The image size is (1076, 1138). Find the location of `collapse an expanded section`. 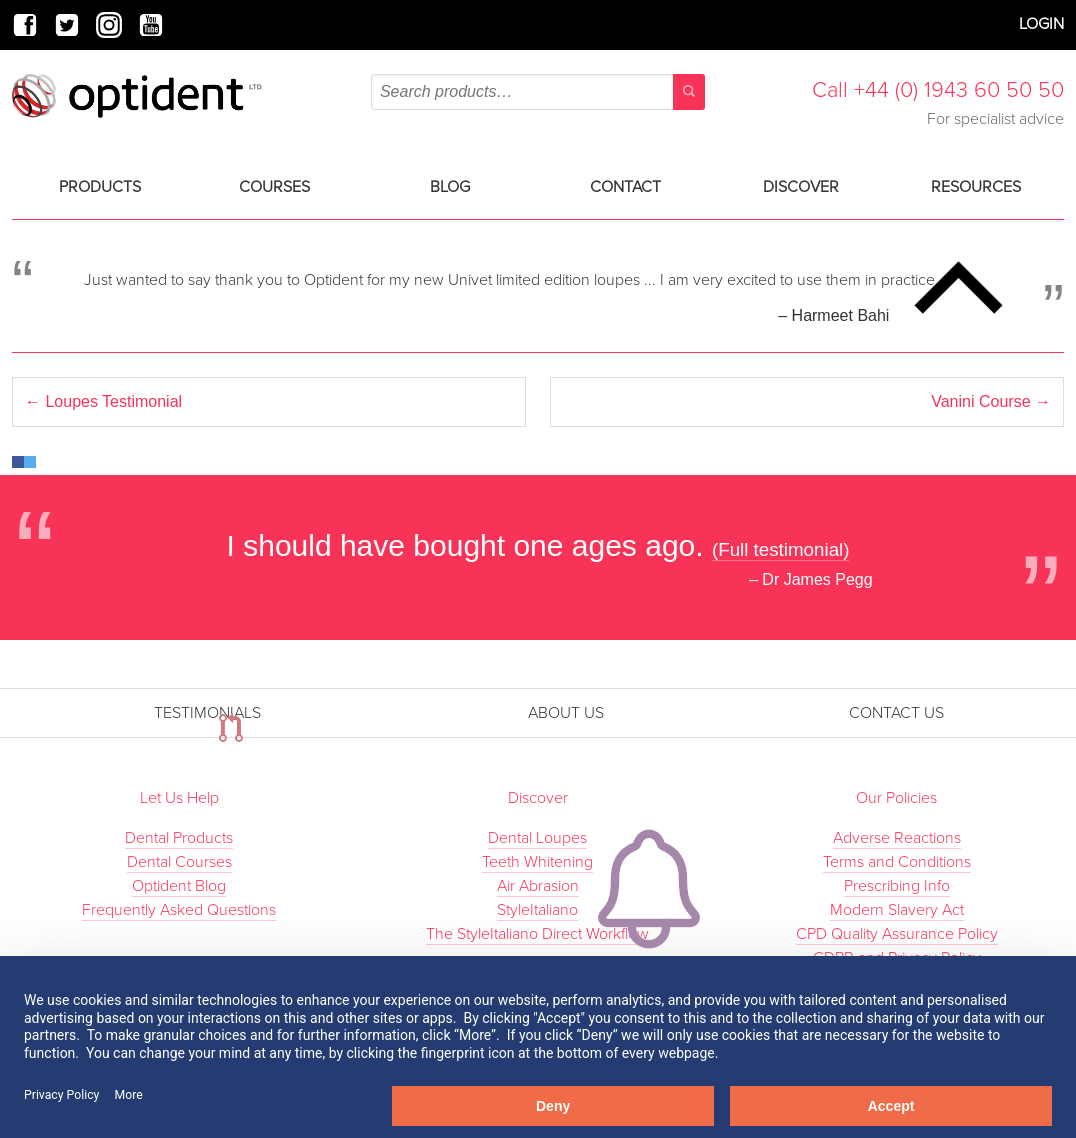

collapse an expanded section is located at coordinates (958, 287).